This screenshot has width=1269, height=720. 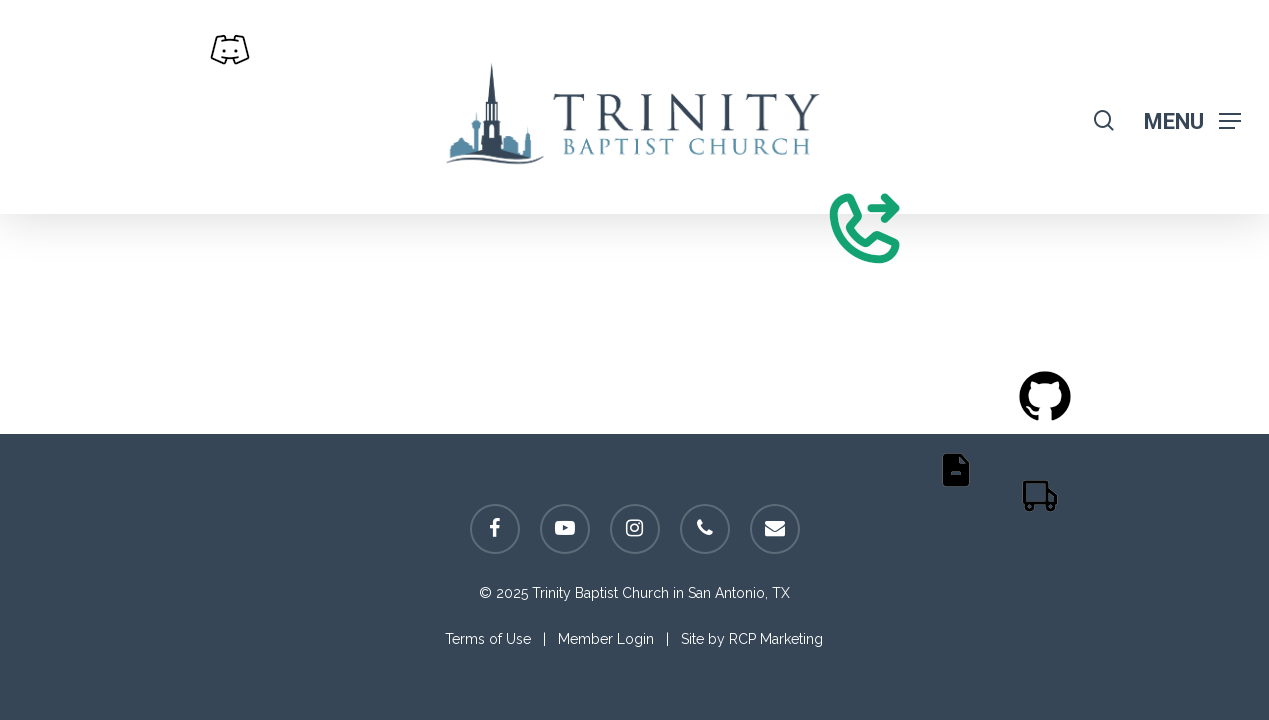 What do you see at coordinates (230, 49) in the screenshot?
I see `open Discord` at bounding box center [230, 49].